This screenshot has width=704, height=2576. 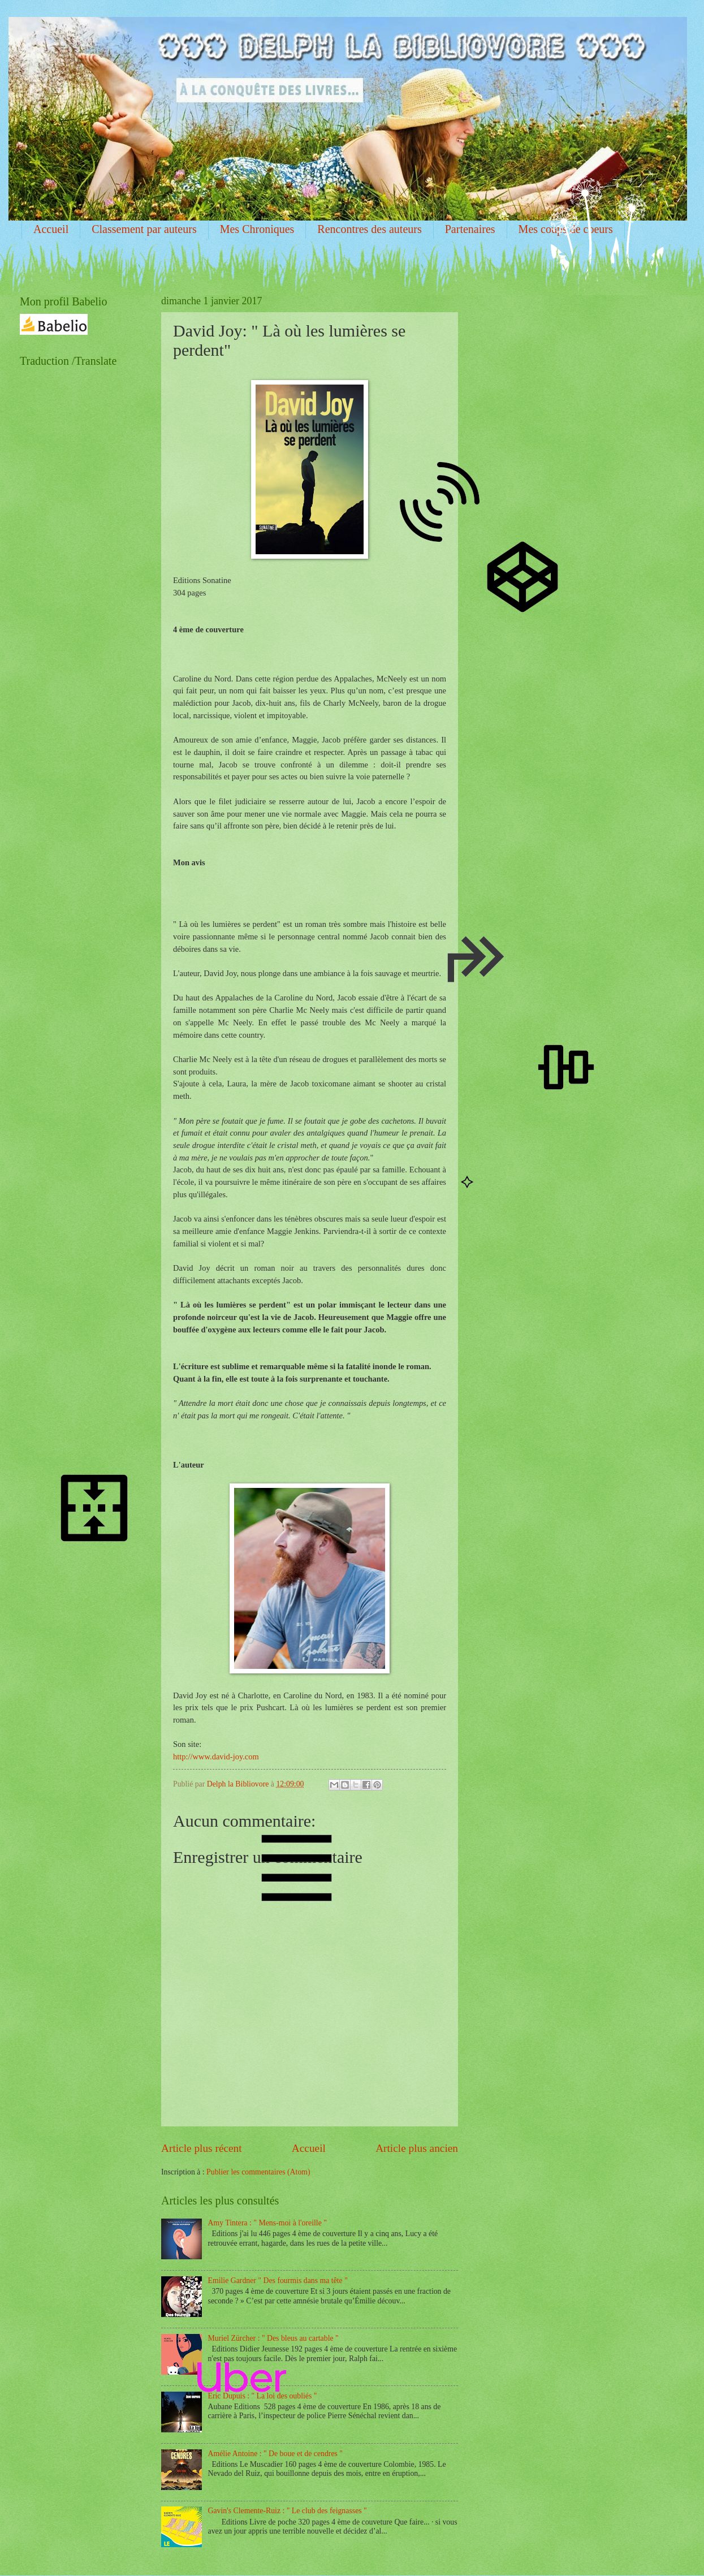 What do you see at coordinates (296, 1866) in the screenshot?
I see `justify text alignment` at bounding box center [296, 1866].